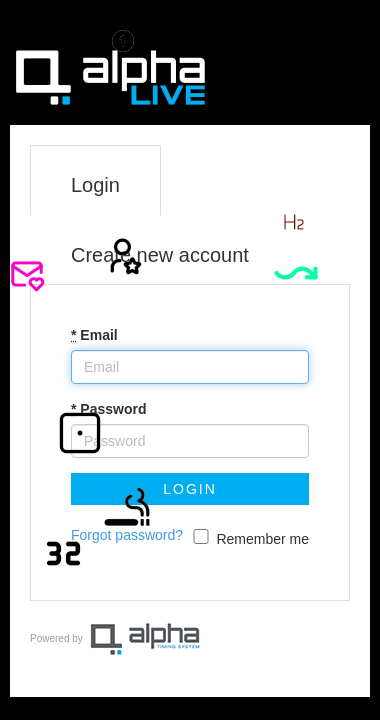  I want to click on format text as heading level 2, so click(294, 222).